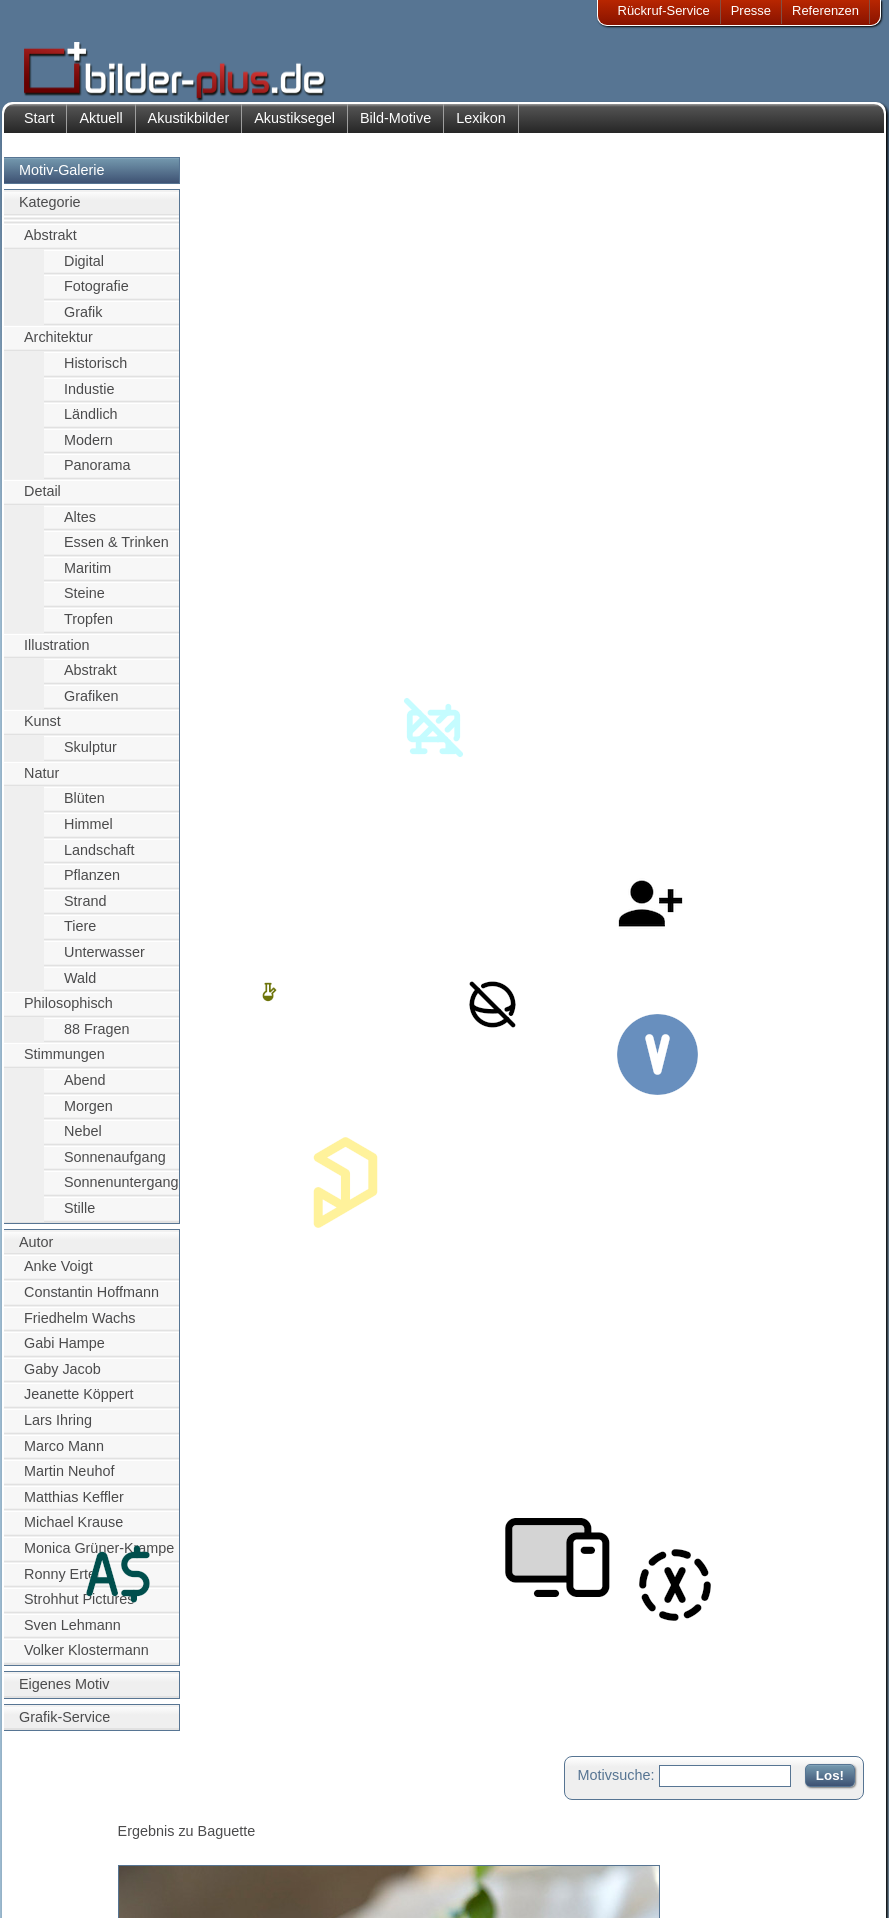  Describe the element at coordinates (657, 1054) in the screenshot. I see `indicates a verified status or badge` at that location.